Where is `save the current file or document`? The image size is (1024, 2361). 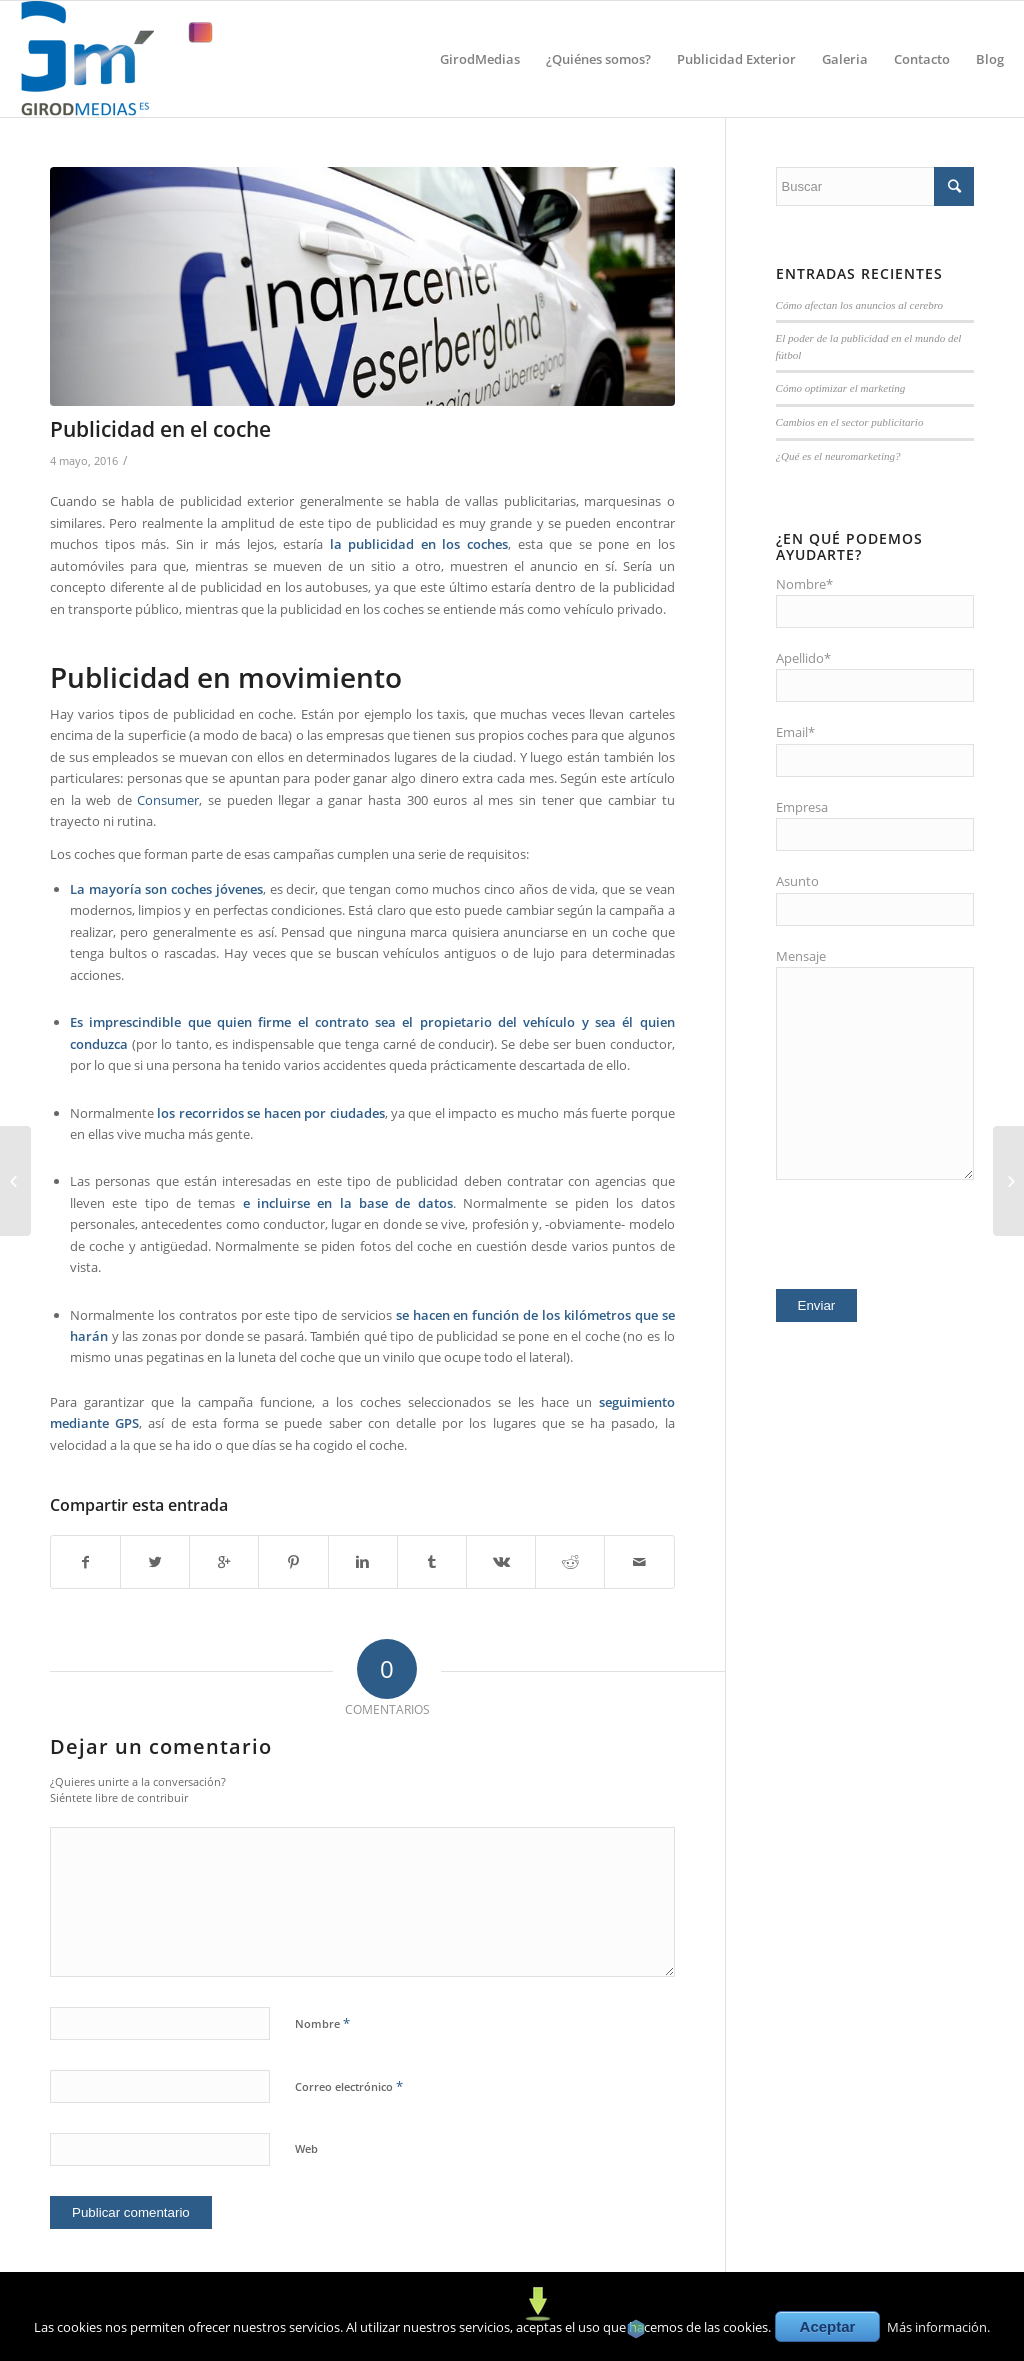 save the current file or document is located at coordinates (538, 2302).